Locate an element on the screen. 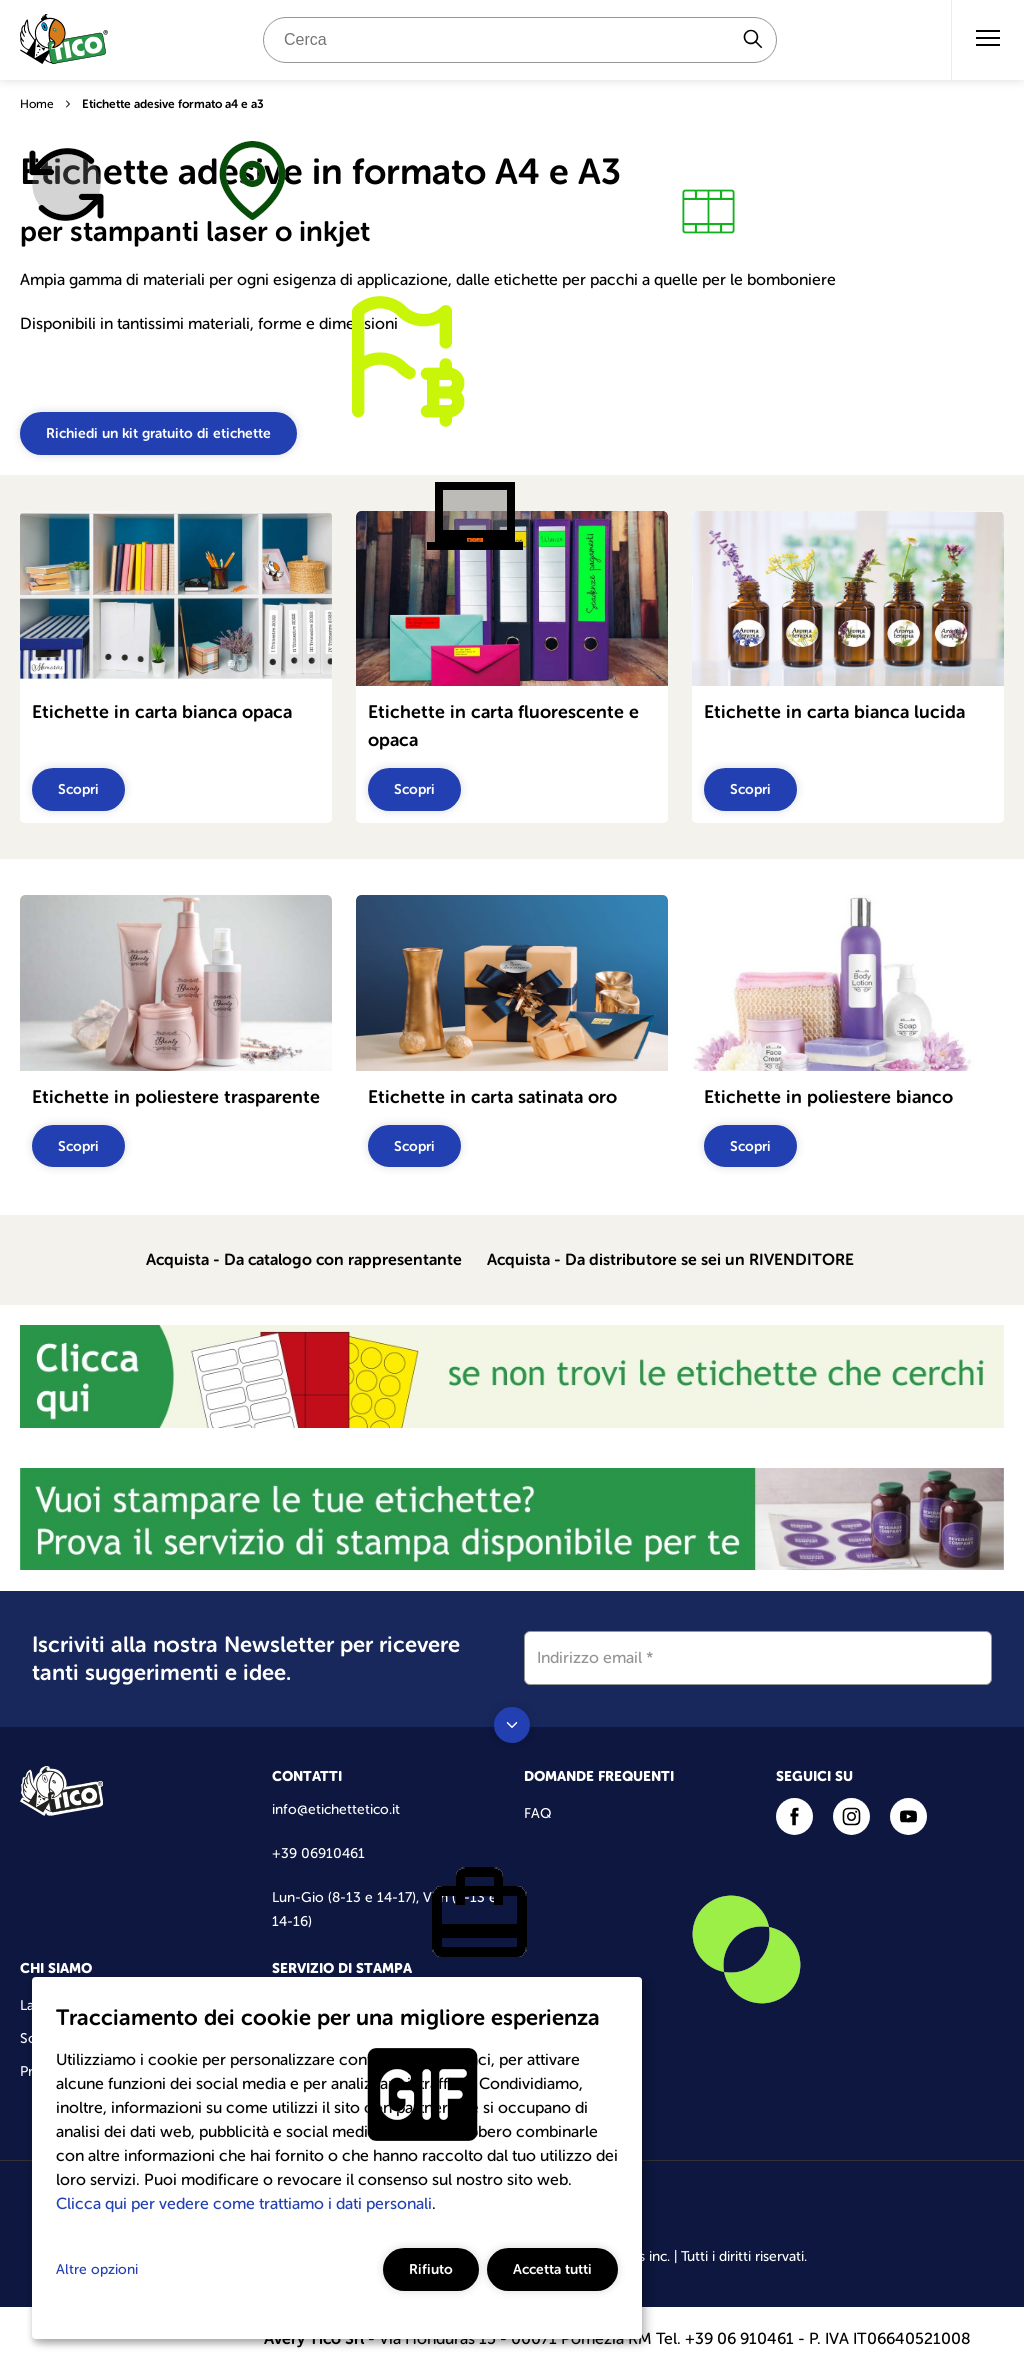 The width and height of the screenshot is (1024, 2371). view location on map is located at coordinates (252, 180).